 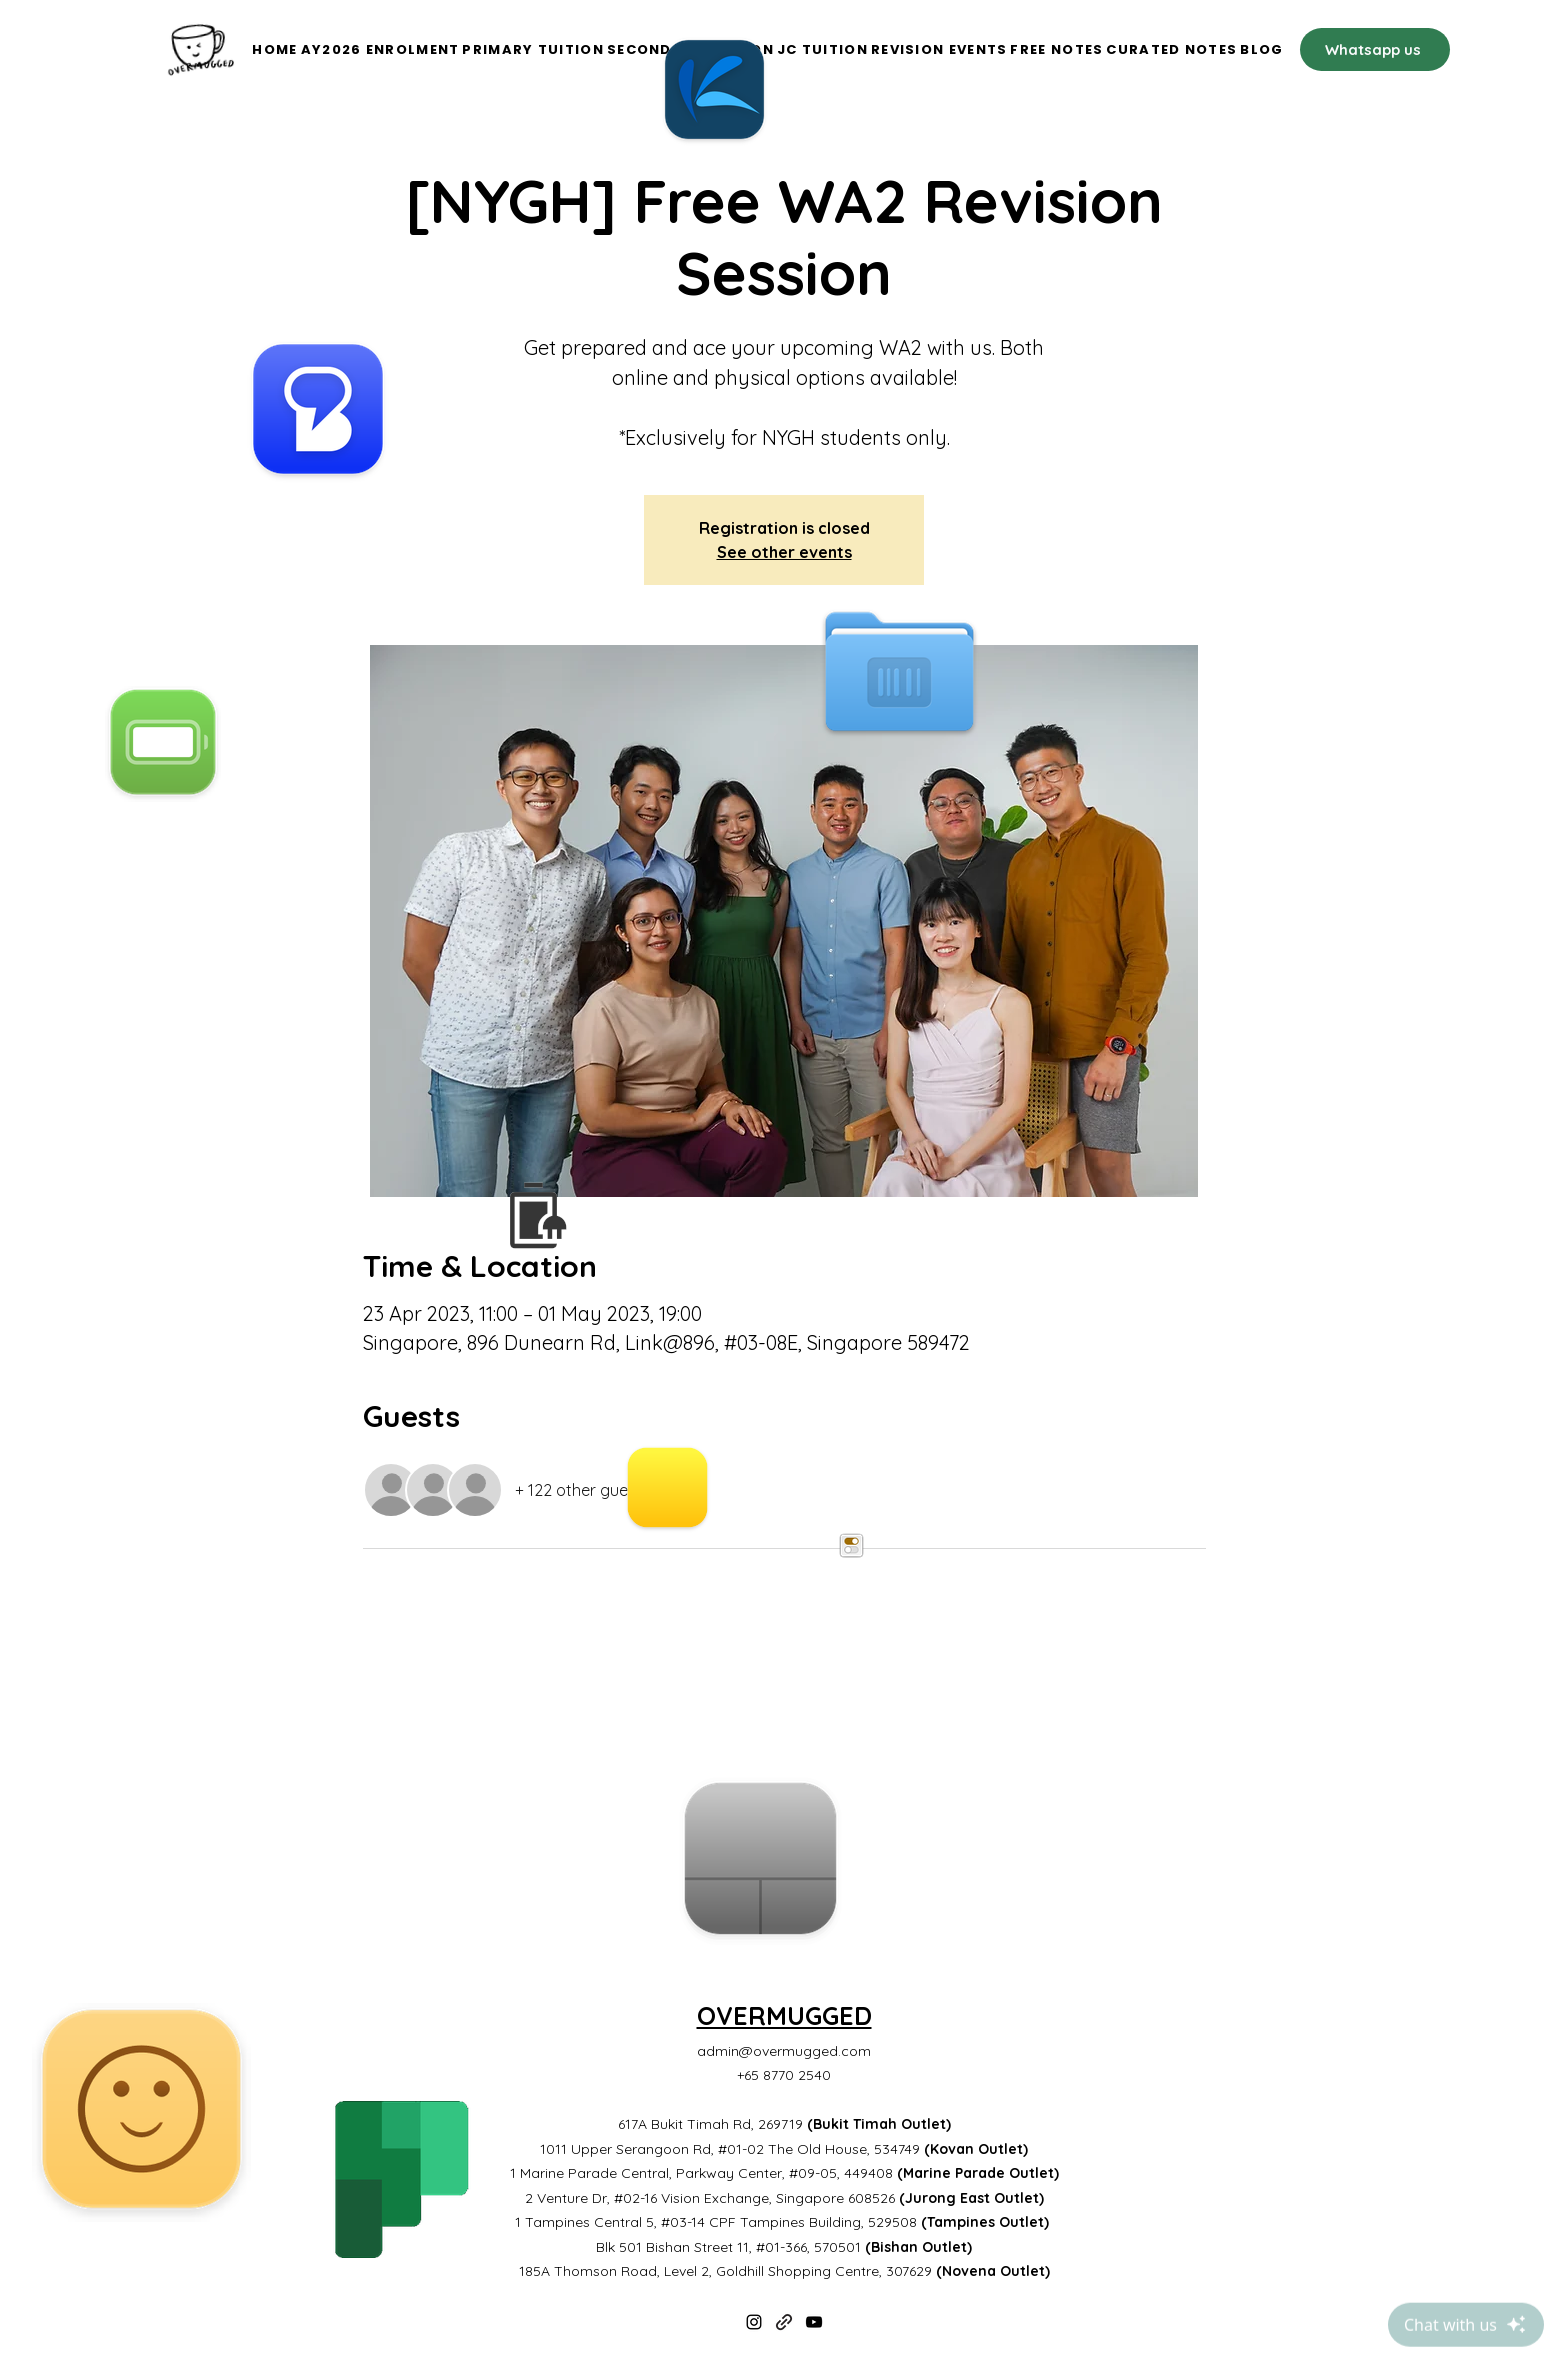 I want to click on customize emoji and emoticon preferences, so click(x=141, y=2112).